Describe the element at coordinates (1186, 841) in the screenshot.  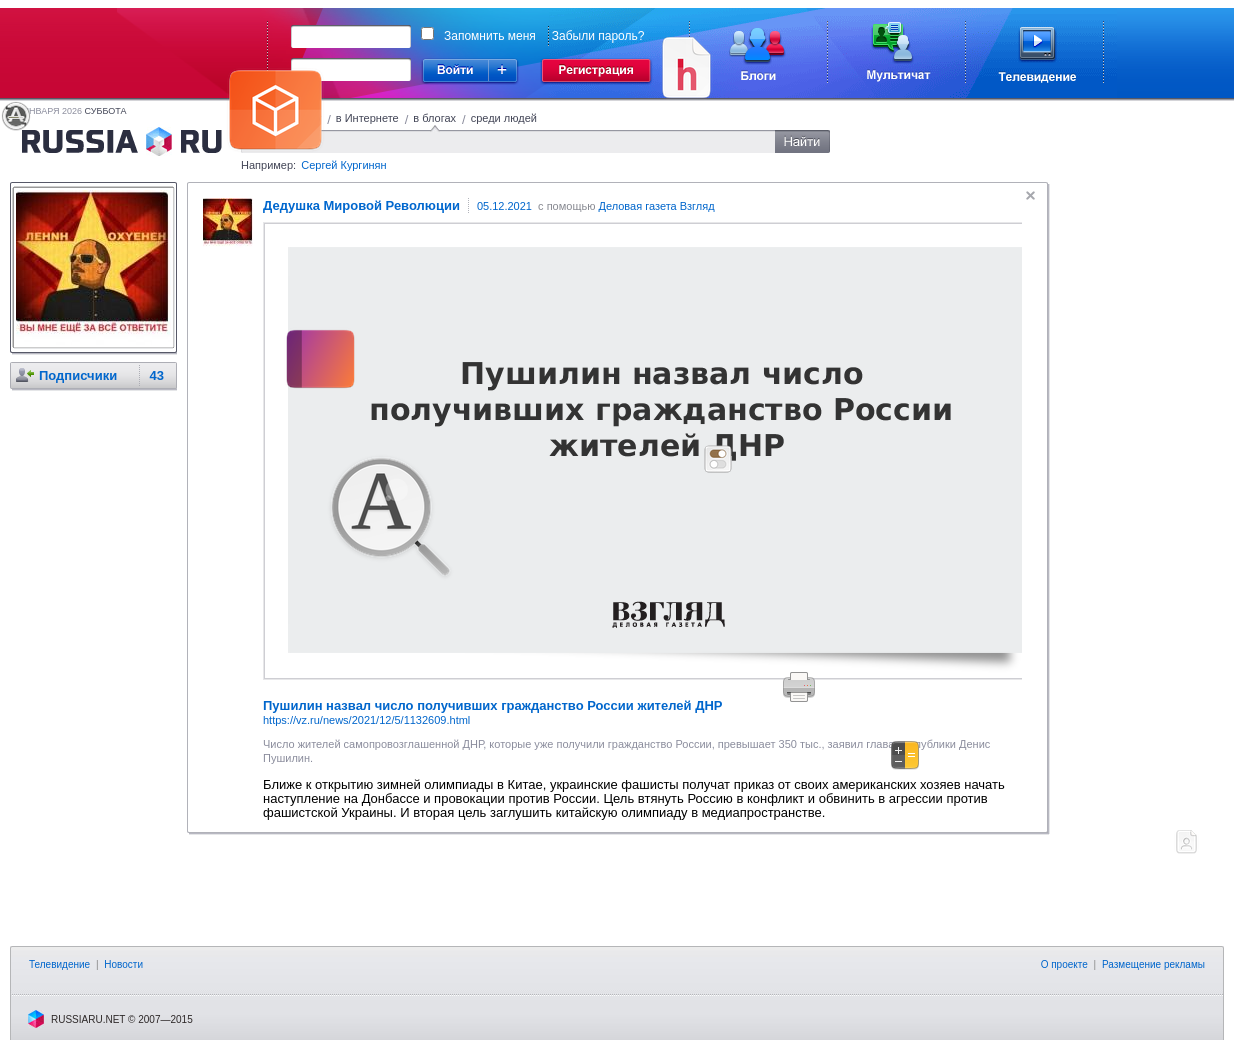
I see `credits or attribution file` at that location.